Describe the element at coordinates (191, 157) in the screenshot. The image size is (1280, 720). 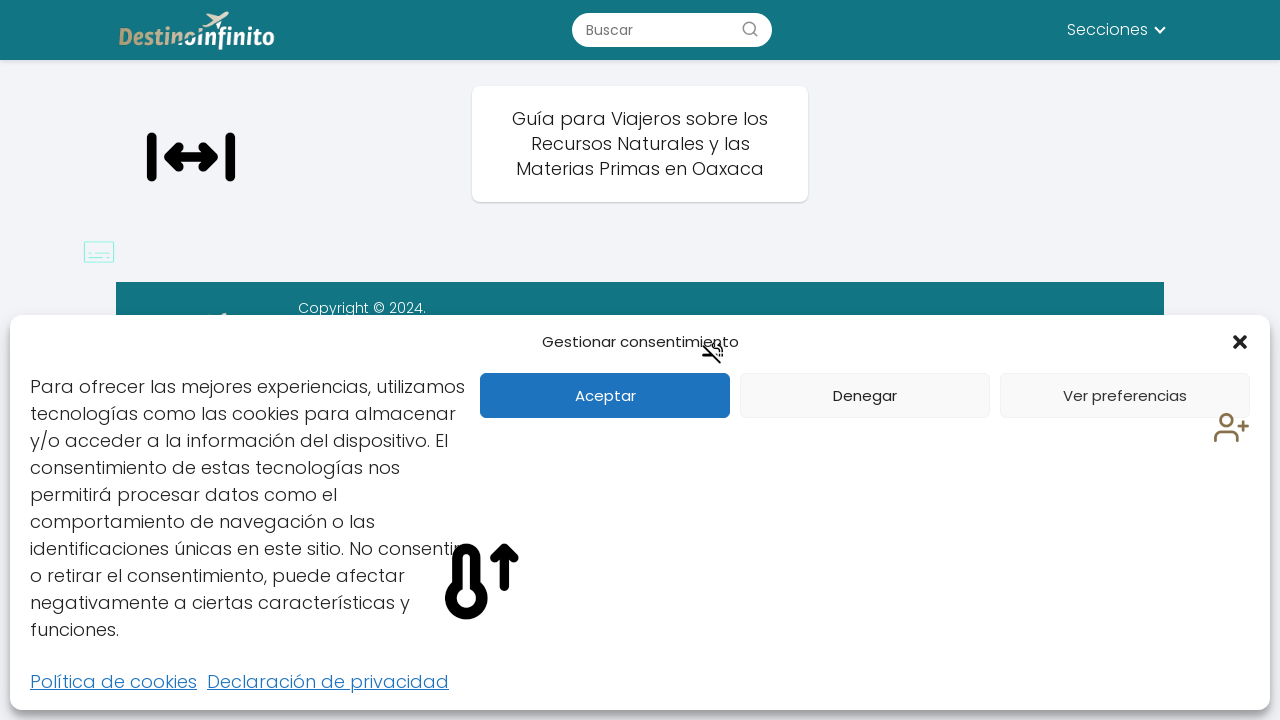
I see `adjust horizontal spacing or margins` at that location.